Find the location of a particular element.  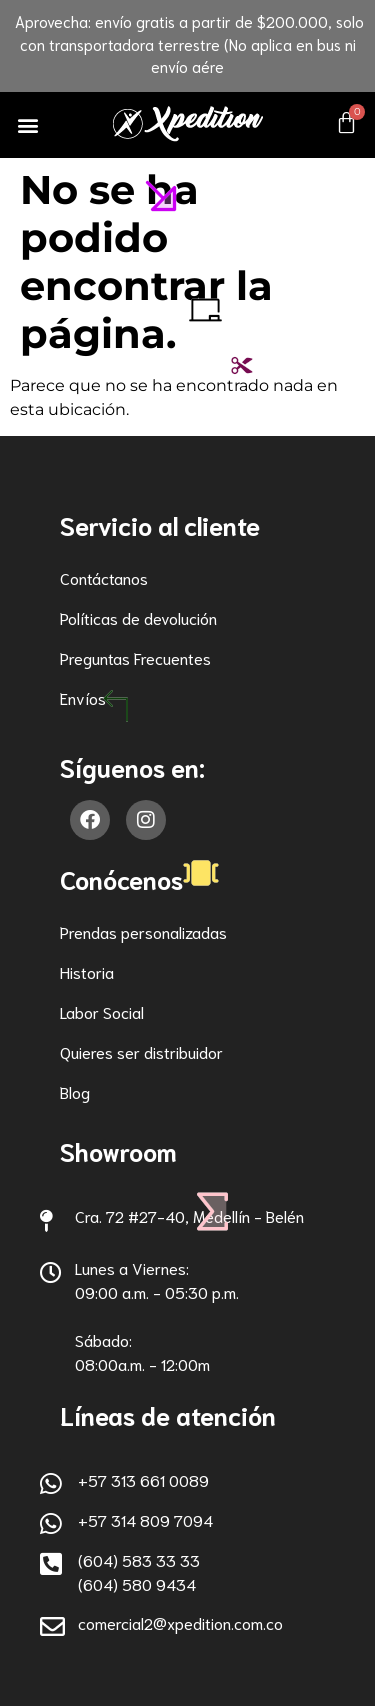

access whiteboard or presentation mode is located at coordinates (205, 310).